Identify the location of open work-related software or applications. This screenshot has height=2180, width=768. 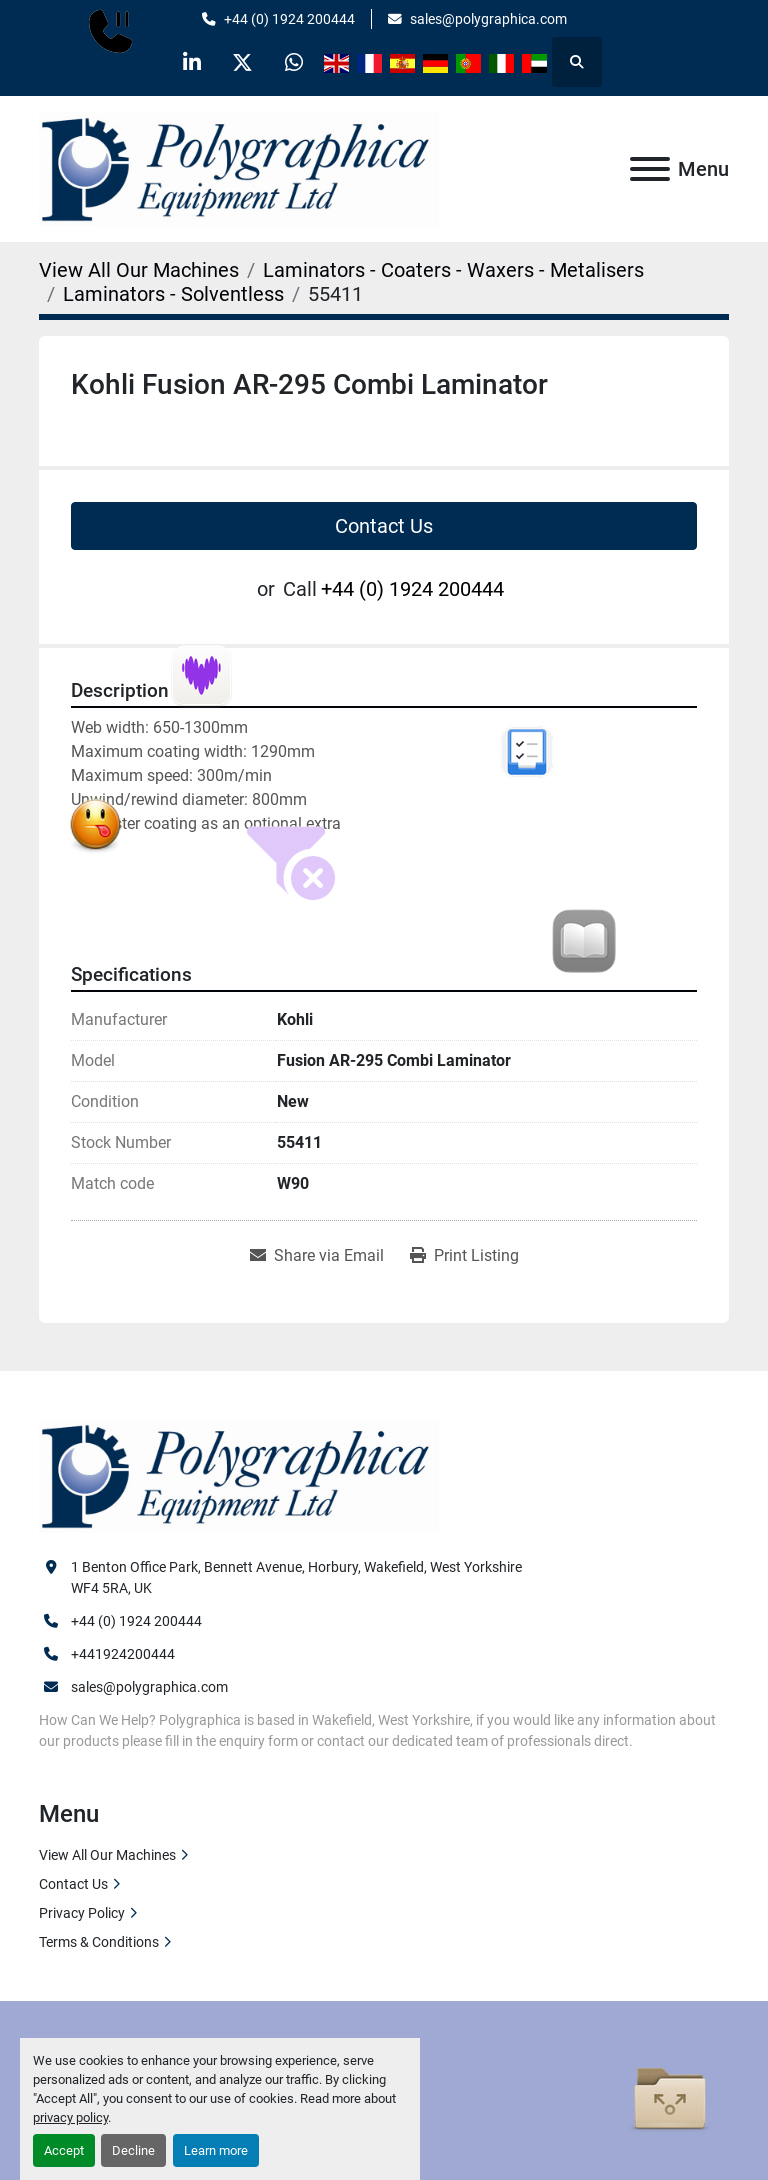
(527, 752).